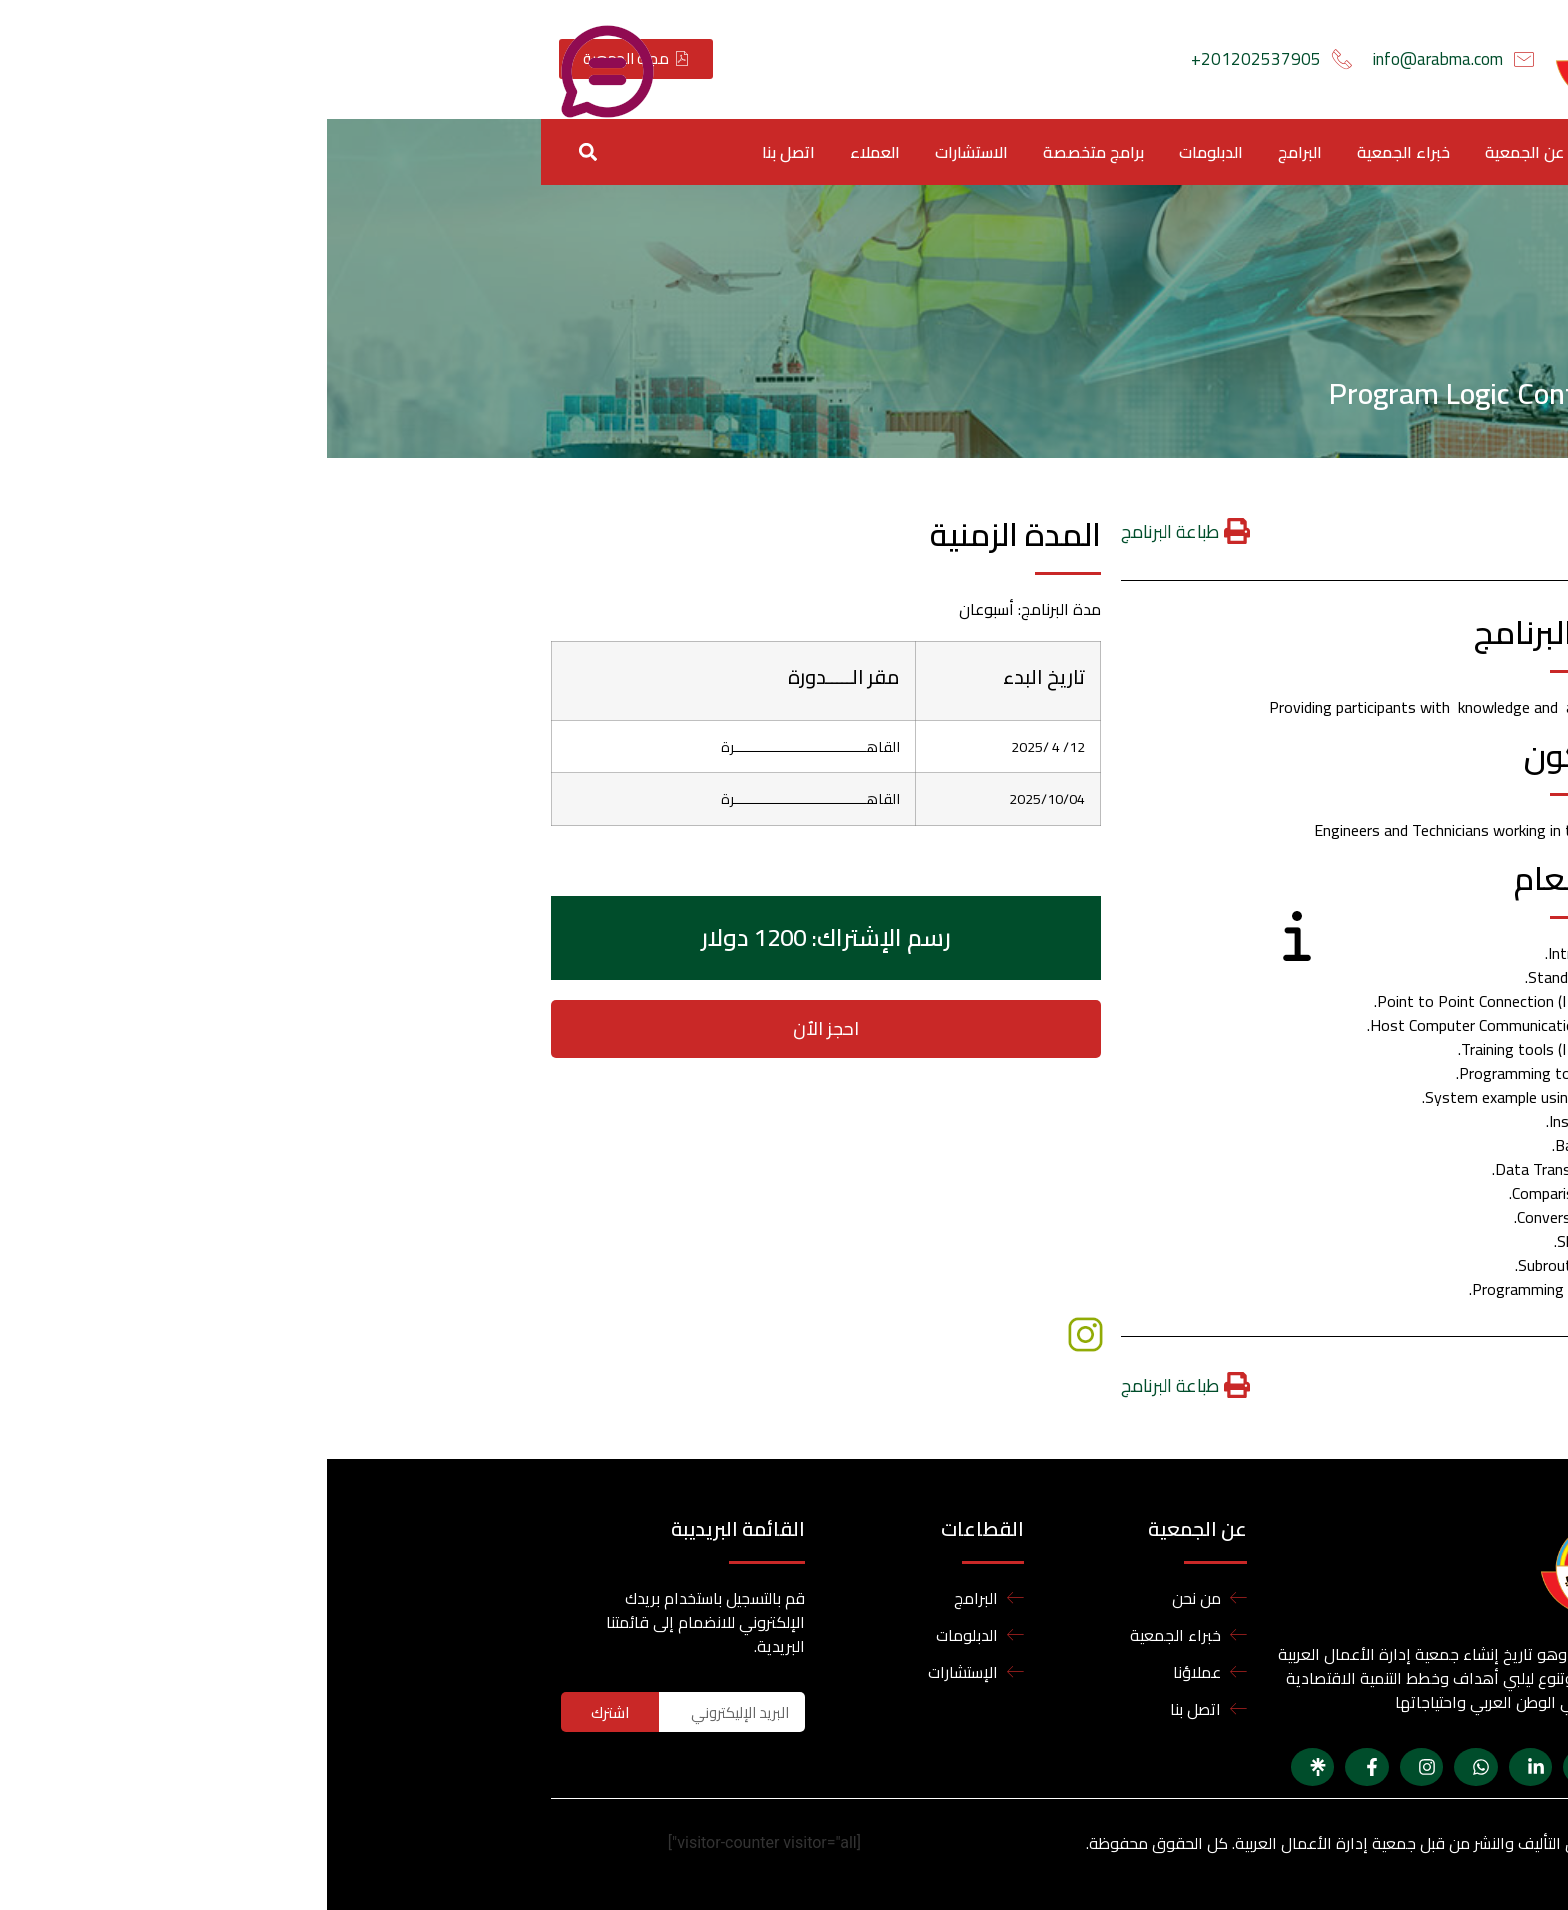  What do you see at coordinates (1085, 1334) in the screenshot?
I see `open instagram app` at bounding box center [1085, 1334].